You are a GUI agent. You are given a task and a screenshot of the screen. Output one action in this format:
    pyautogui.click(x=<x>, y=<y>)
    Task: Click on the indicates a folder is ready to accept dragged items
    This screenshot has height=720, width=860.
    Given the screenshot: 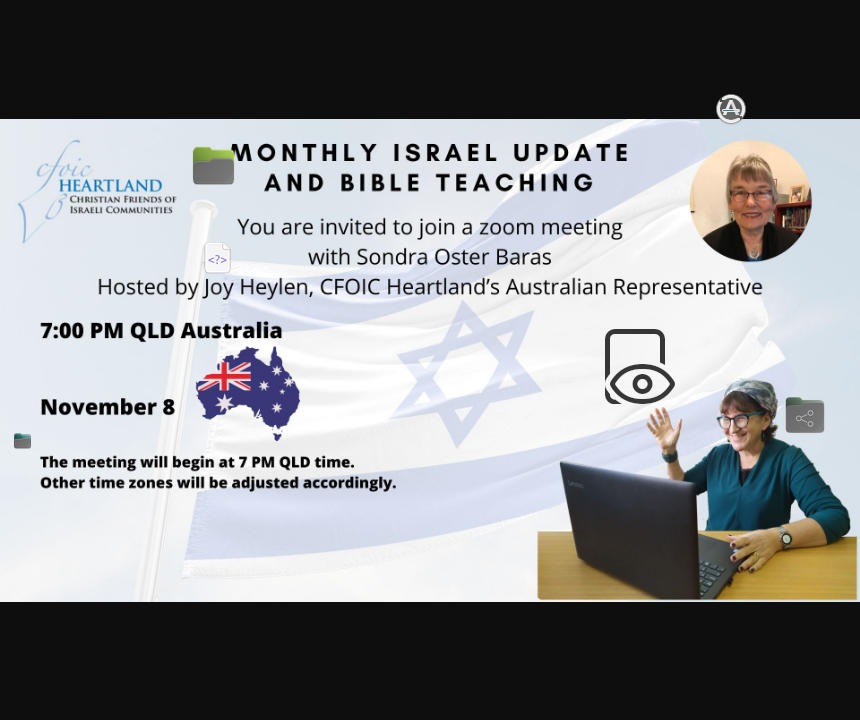 What is the action you would take?
    pyautogui.click(x=213, y=165)
    